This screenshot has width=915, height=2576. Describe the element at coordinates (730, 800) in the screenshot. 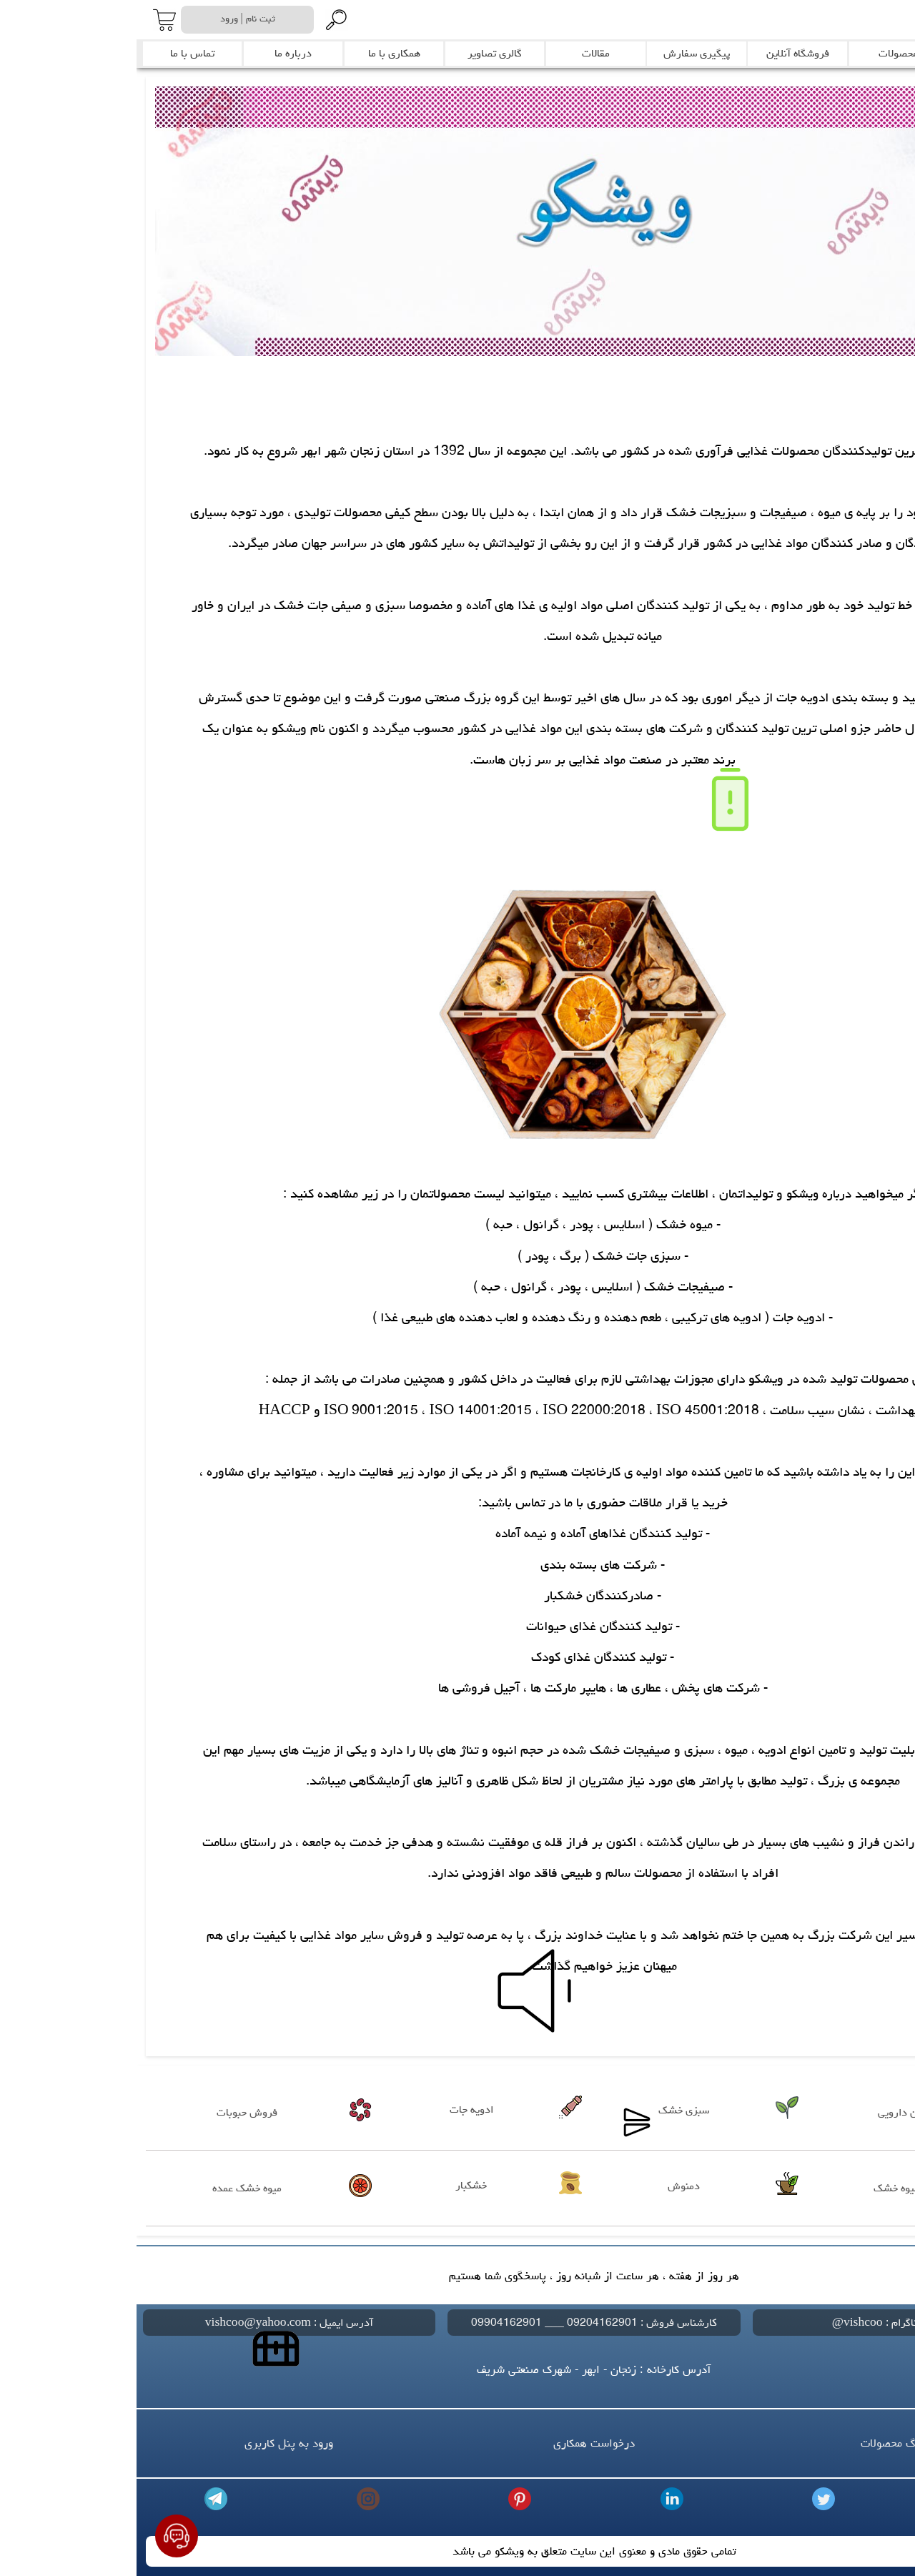

I see `indicates low battery warning` at that location.